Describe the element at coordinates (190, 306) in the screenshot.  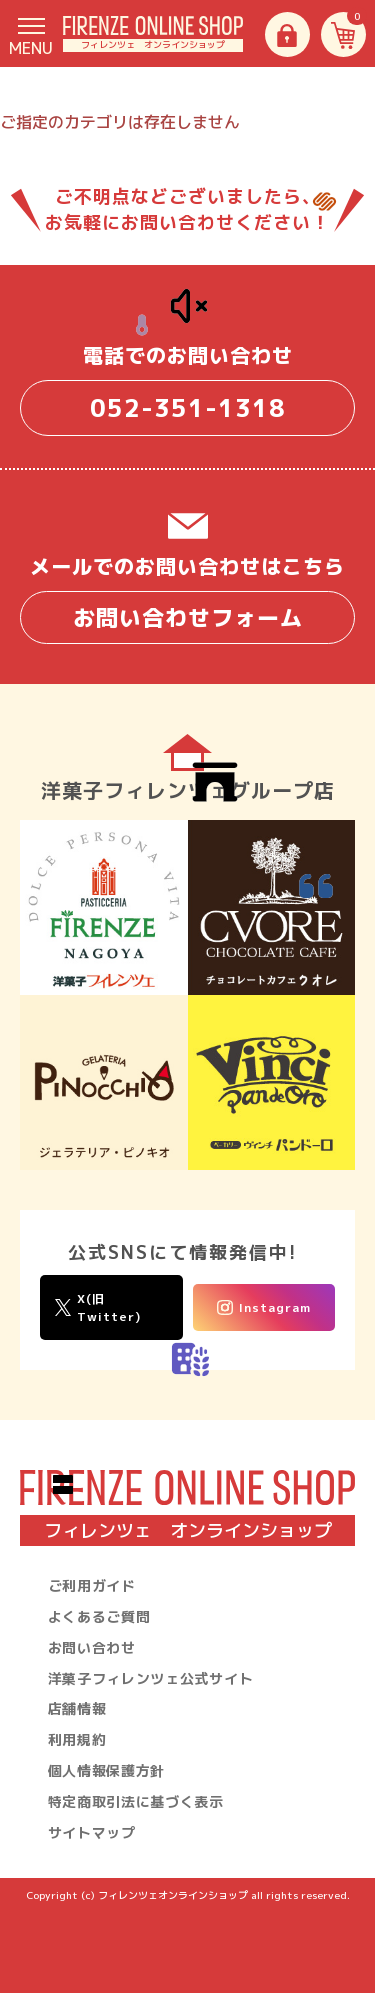
I see `mute audio or sound` at that location.